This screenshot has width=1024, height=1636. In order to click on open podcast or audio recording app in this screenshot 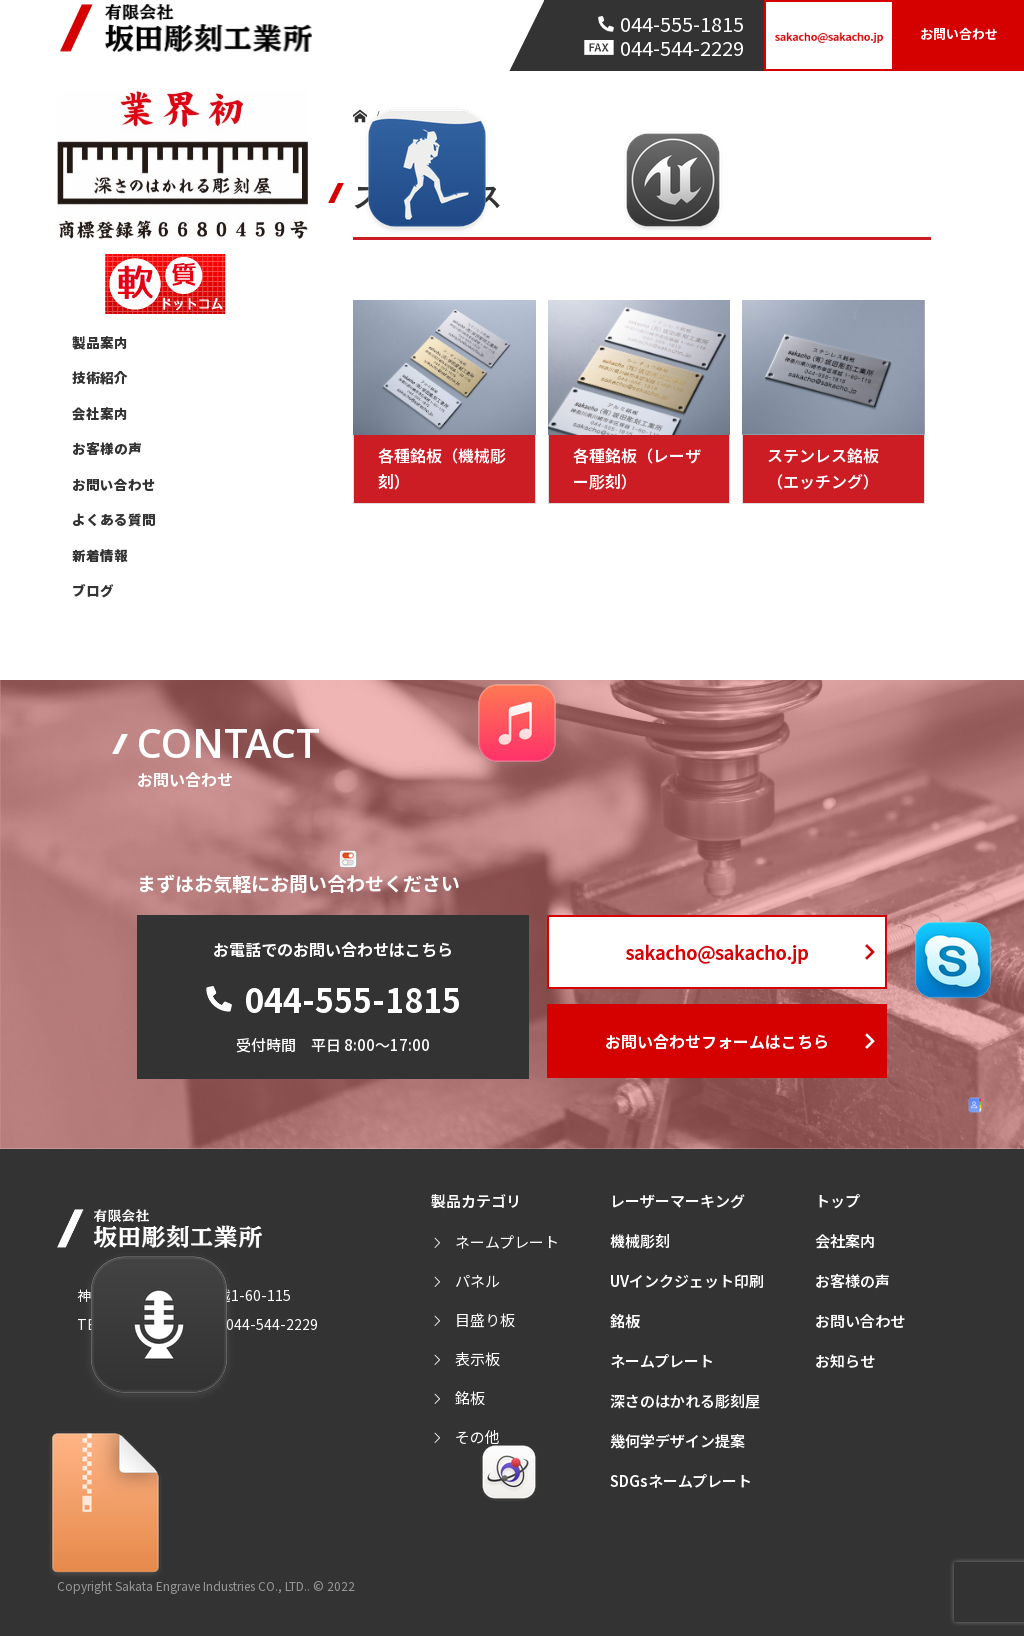, I will do `click(159, 1327)`.